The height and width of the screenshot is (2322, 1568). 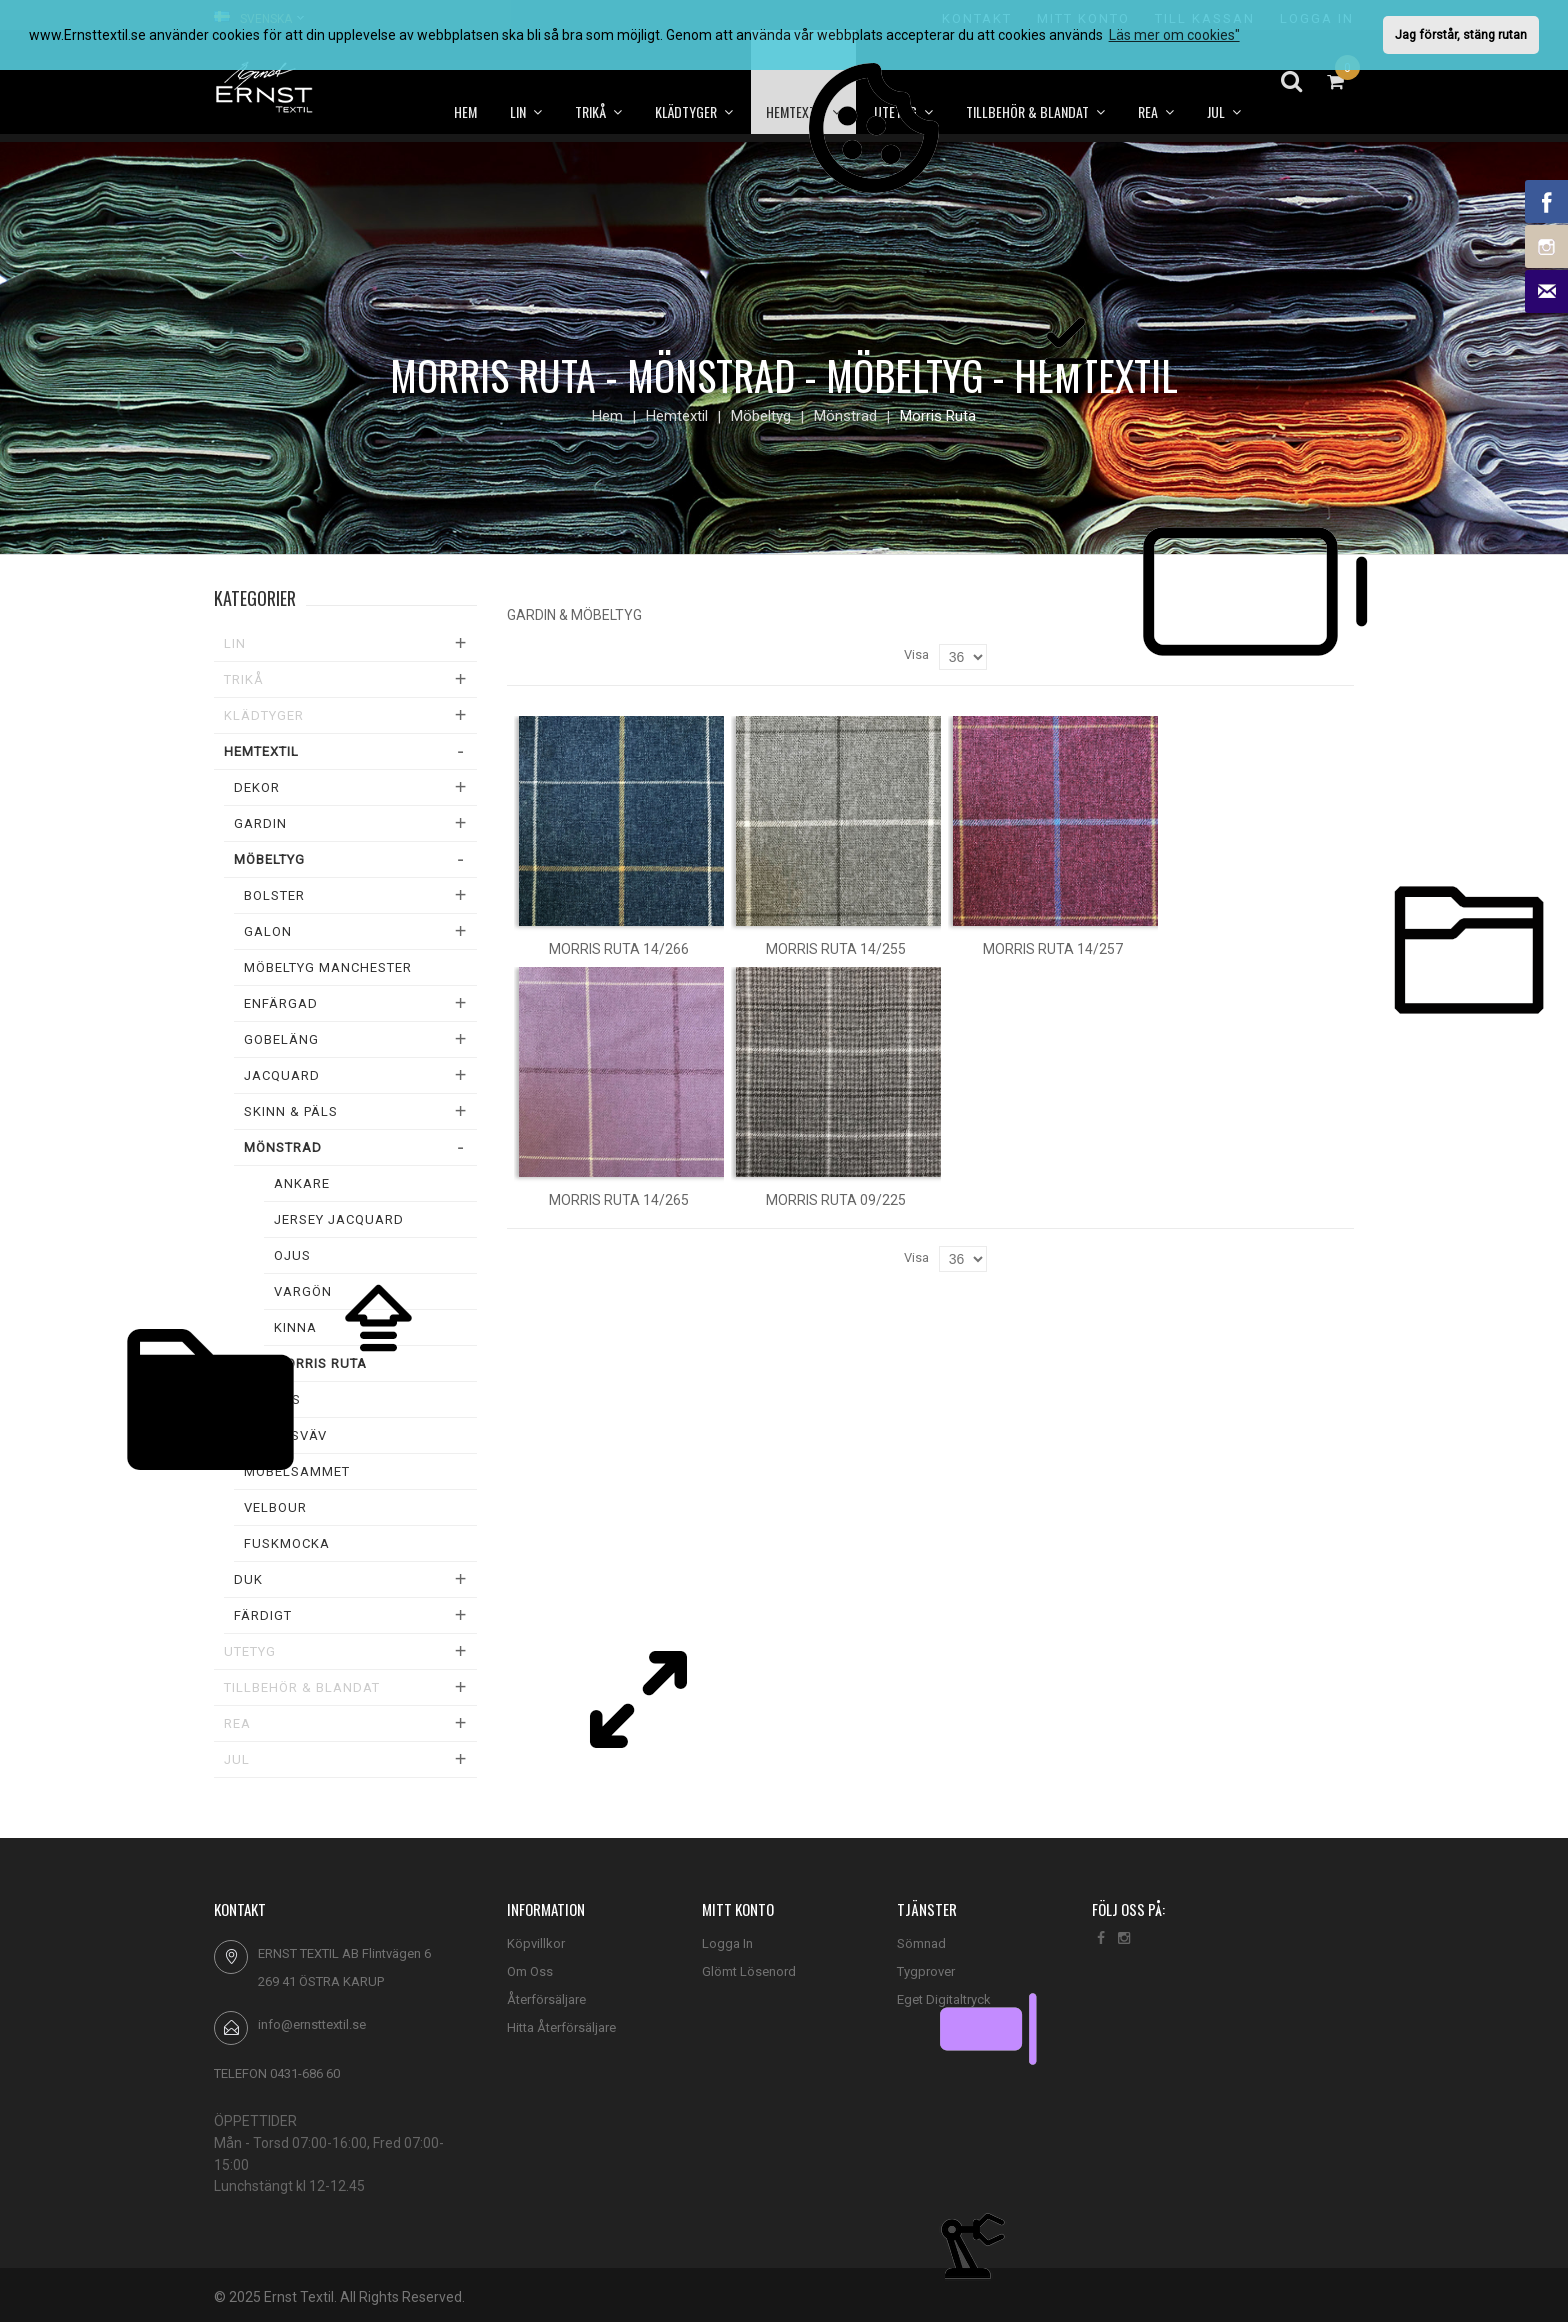 I want to click on download complete, so click(x=1066, y=340).